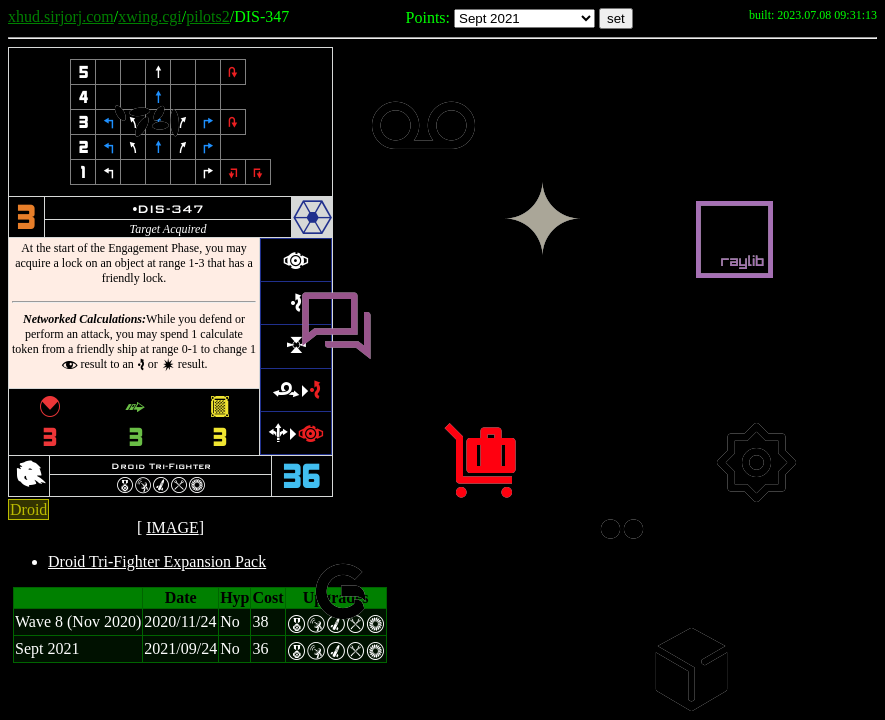  What do you see at coordinates (338, 325) in the screenshot?
I see `open chat or messaging feature` at bounding box center [338, 325].